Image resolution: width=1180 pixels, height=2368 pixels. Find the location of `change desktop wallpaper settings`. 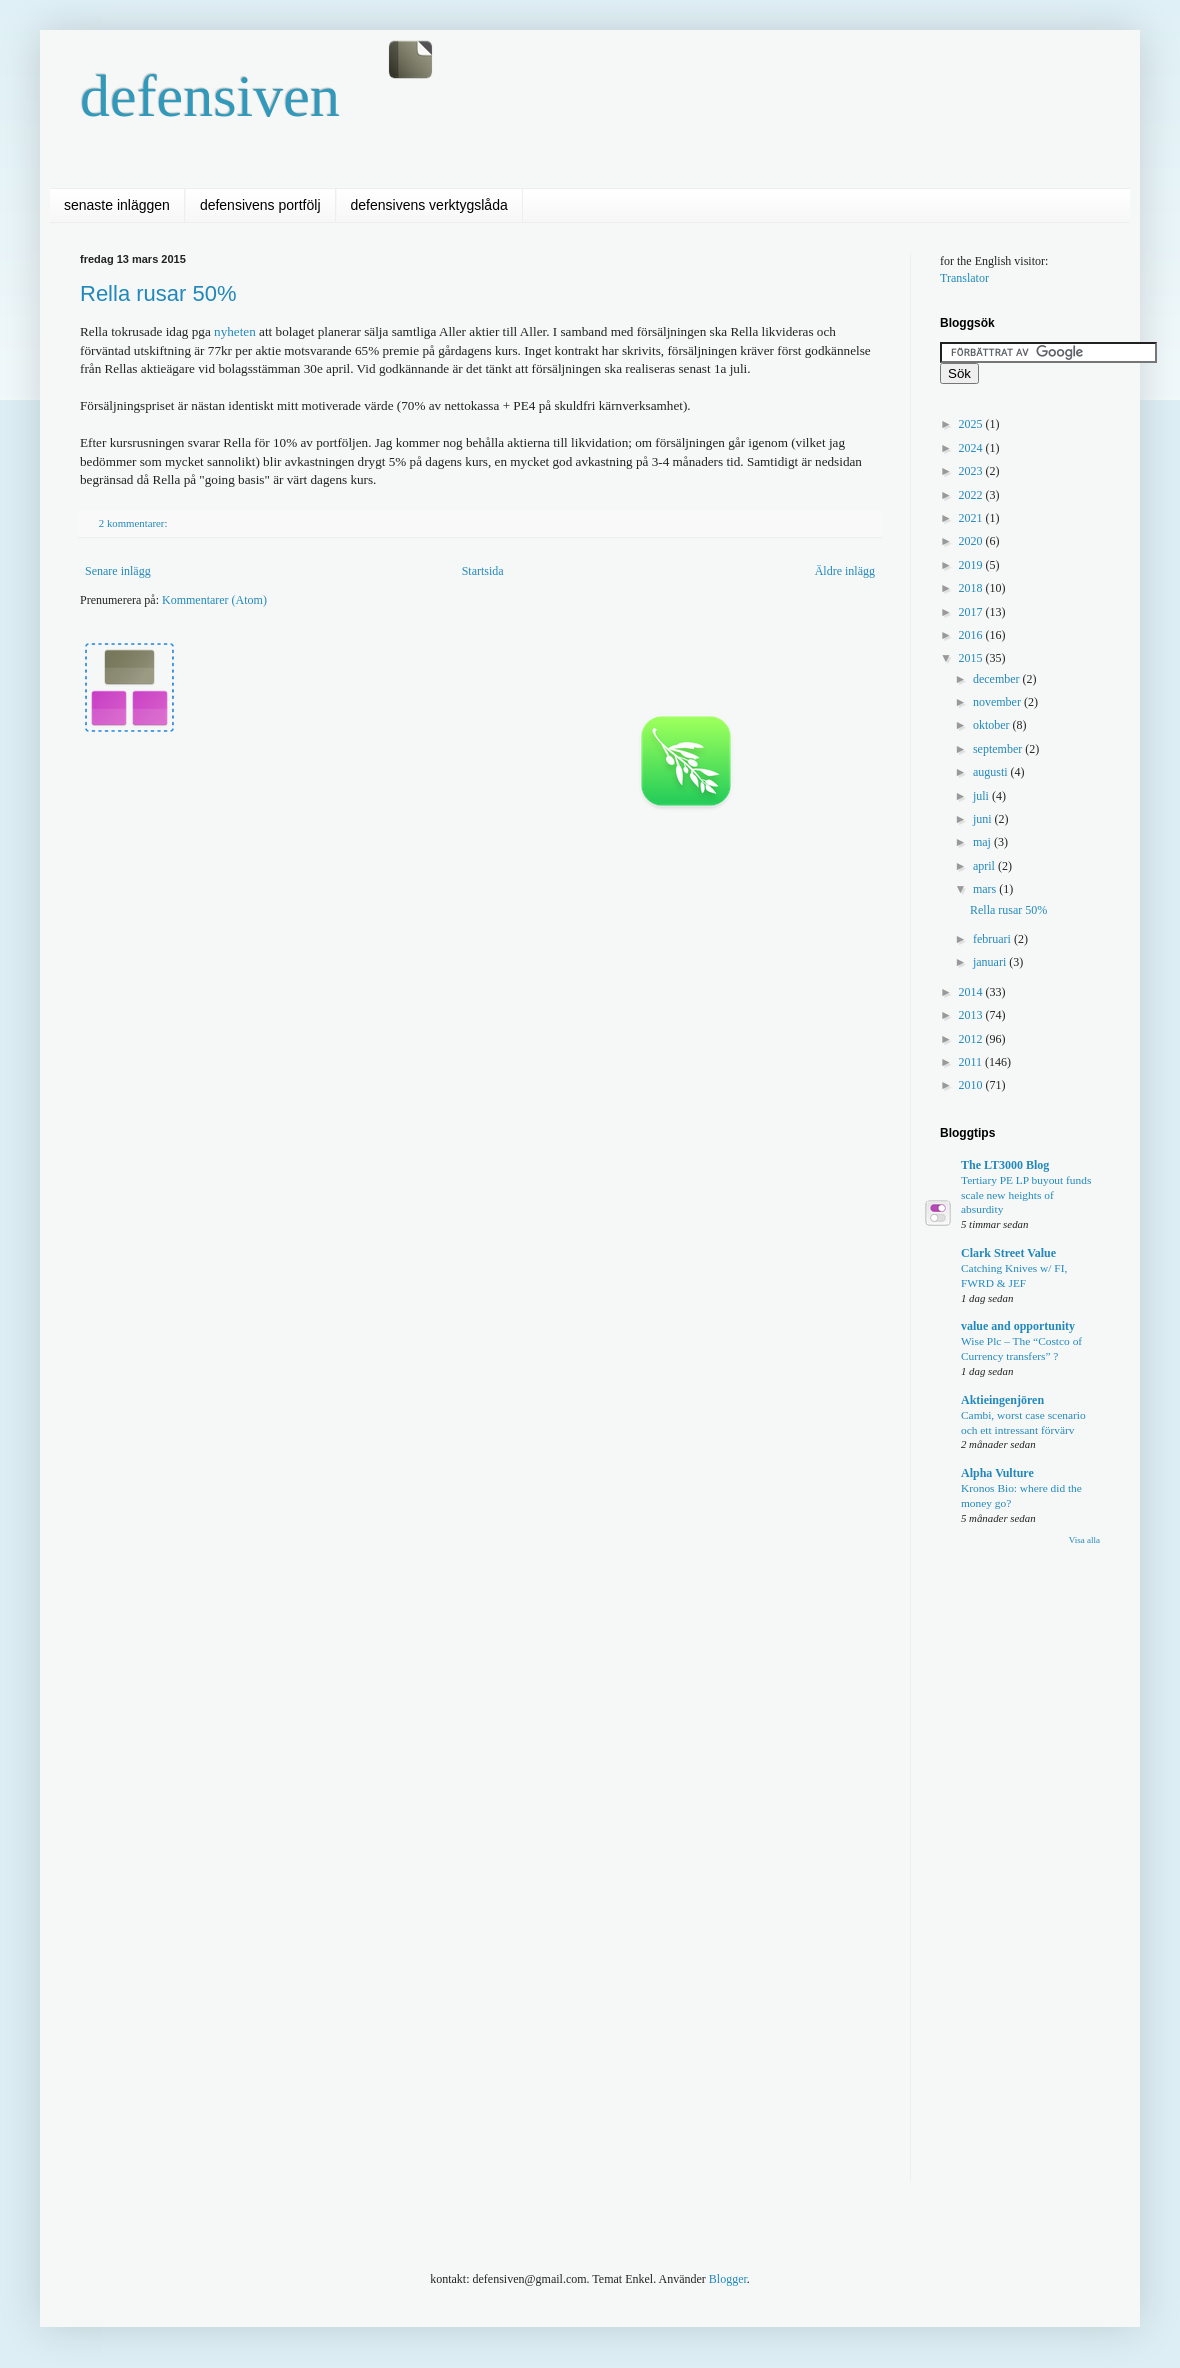

change desktop wallpaper settings is located at coordinates (410, 58).